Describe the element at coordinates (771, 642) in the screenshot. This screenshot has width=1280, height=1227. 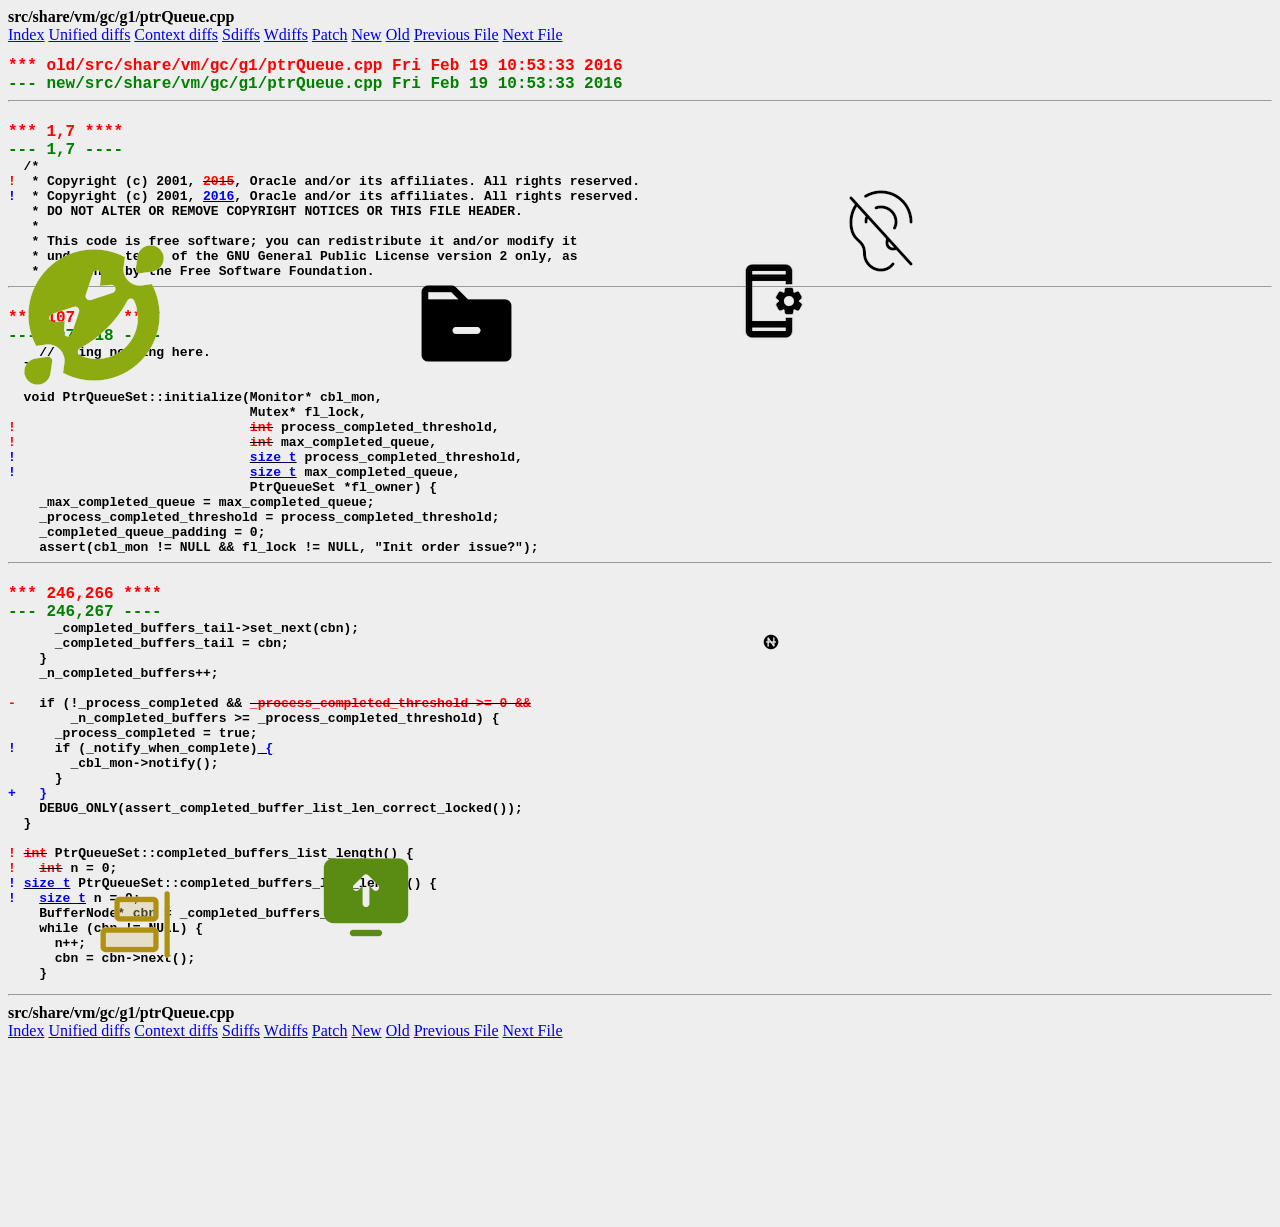
I see `view balance in Nigerian naira` at that location.